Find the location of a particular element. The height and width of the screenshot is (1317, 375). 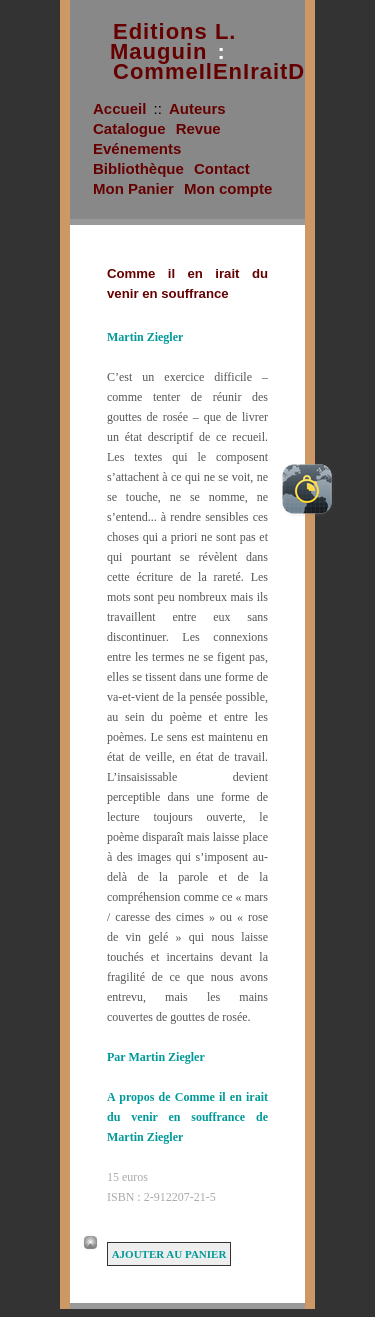

share files wirelessly via airdrop is located at coordinates (90, 1242).